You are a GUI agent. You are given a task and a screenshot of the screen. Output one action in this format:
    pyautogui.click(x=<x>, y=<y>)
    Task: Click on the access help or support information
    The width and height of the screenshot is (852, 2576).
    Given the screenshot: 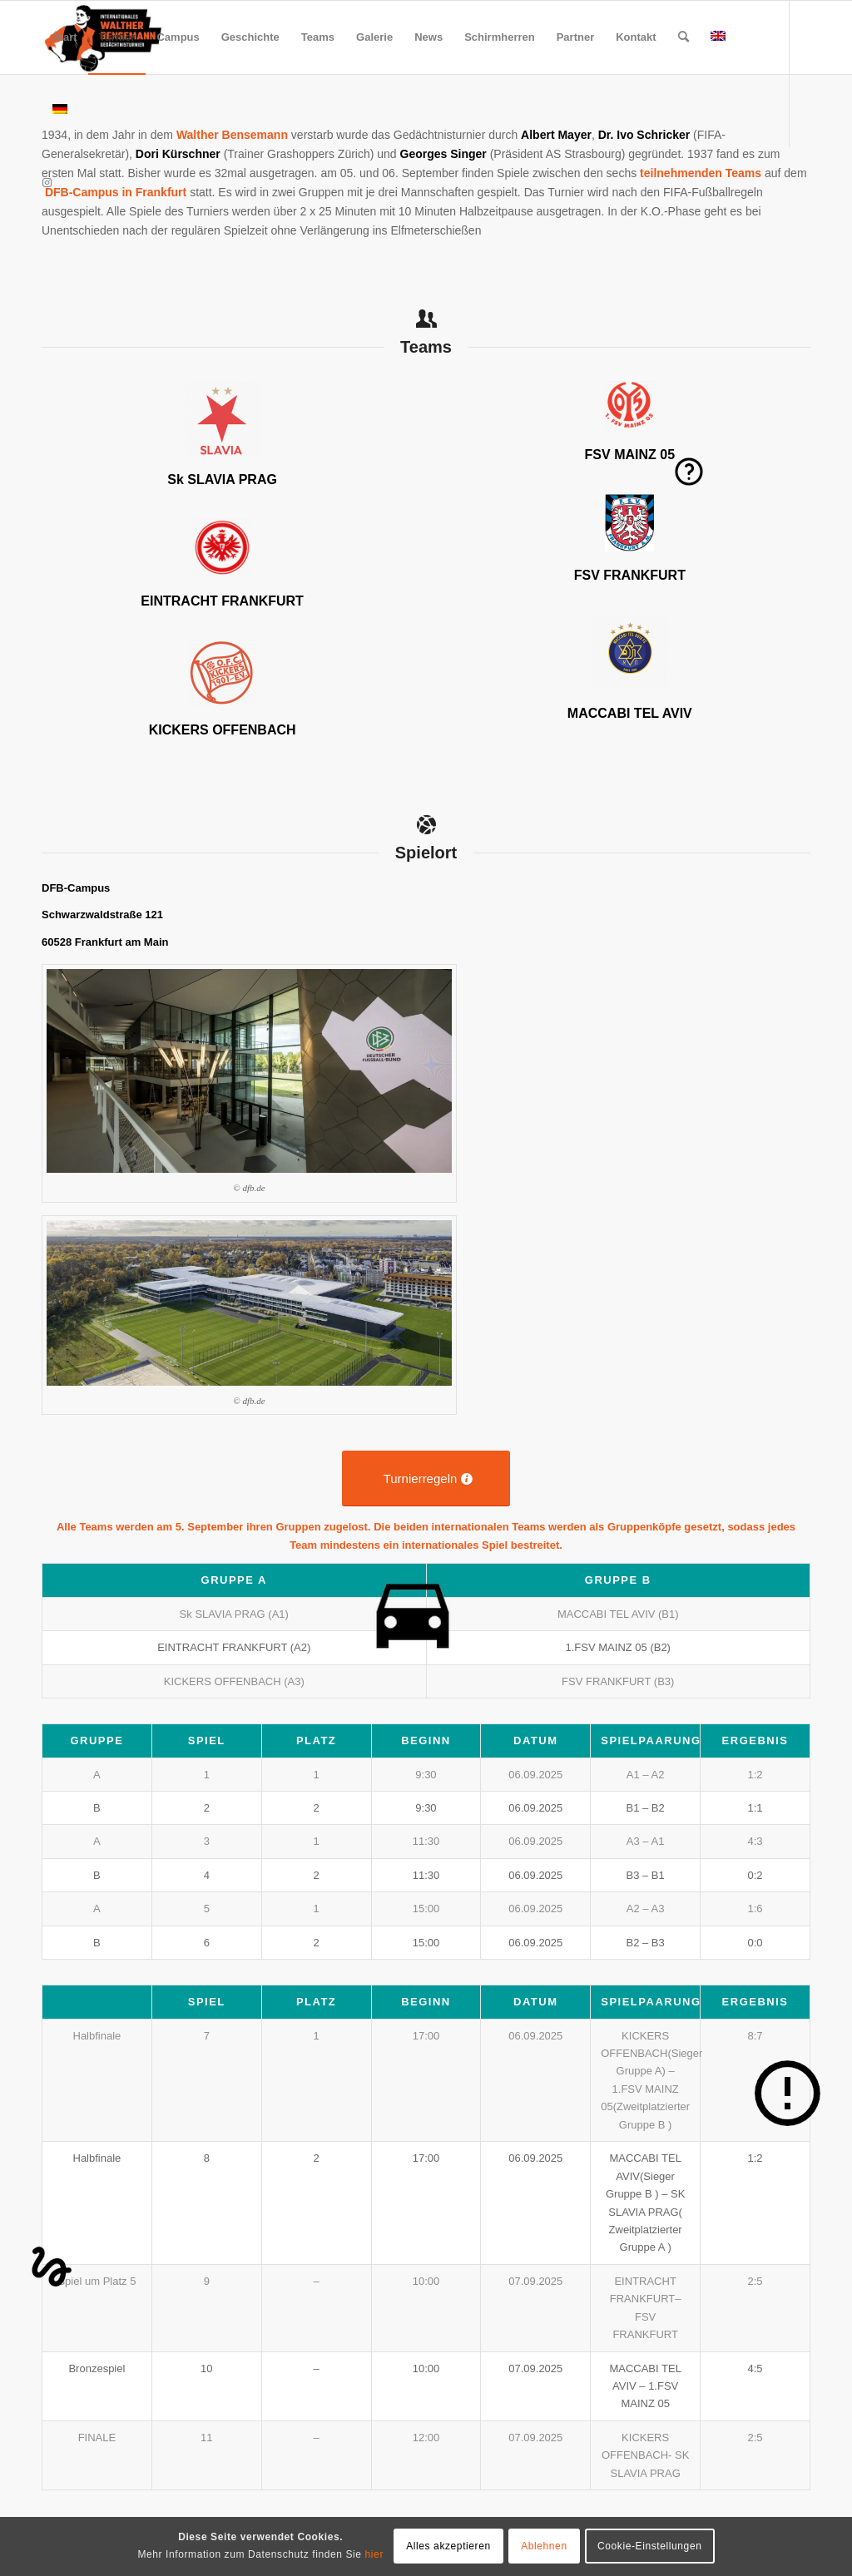 What is the action you would take?
    pyautogui.click(x=689, y=472)
    